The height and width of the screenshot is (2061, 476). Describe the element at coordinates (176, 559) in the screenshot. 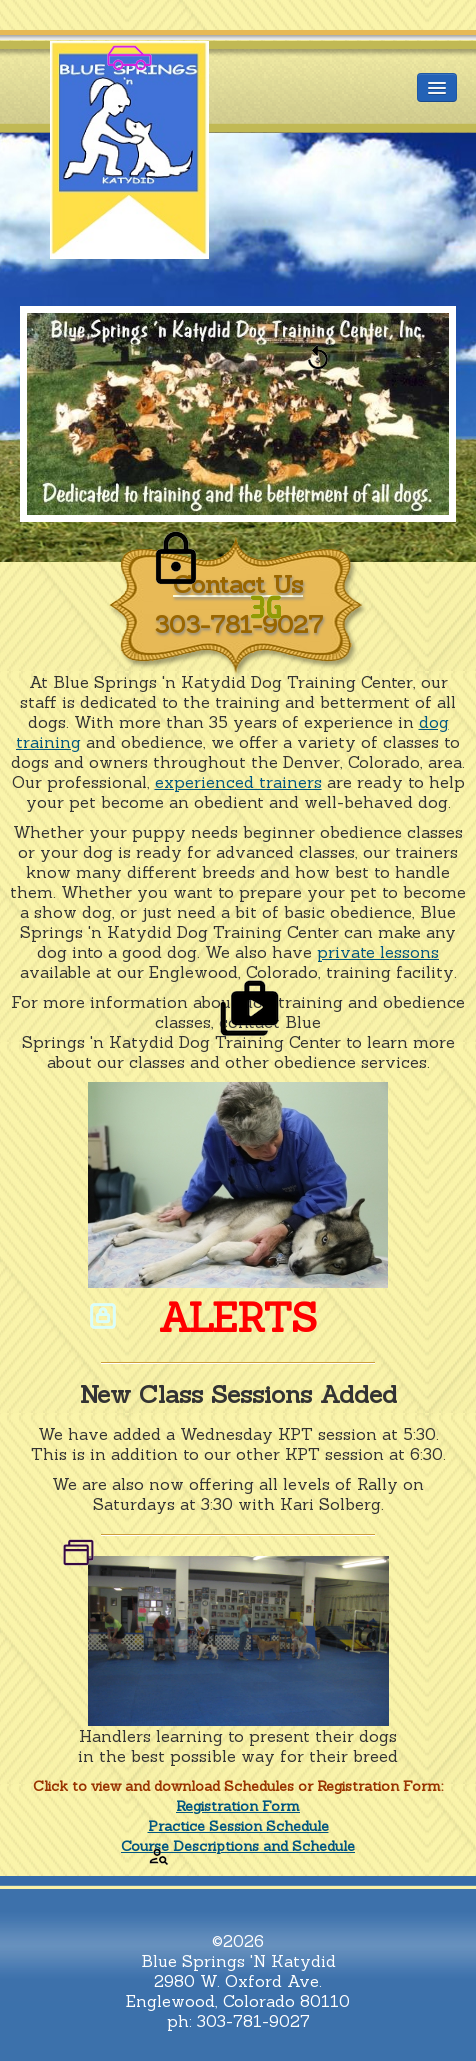

I see `lock or secure this item` at that location.